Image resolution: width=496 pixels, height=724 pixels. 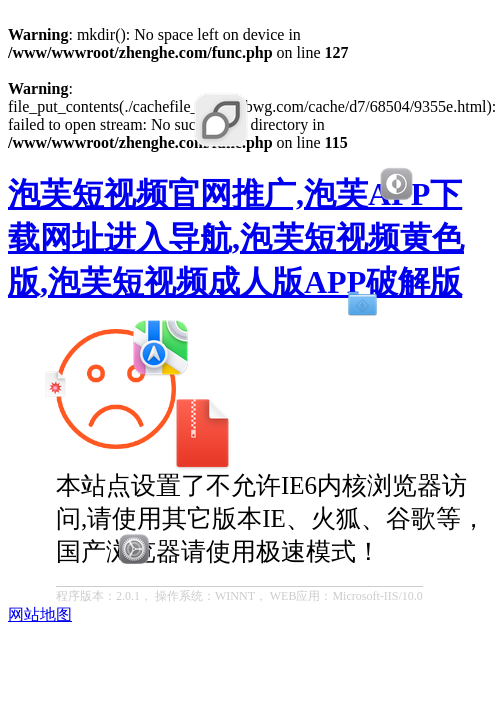 I want to click on open apple maps application, so click(x=160, y=347).